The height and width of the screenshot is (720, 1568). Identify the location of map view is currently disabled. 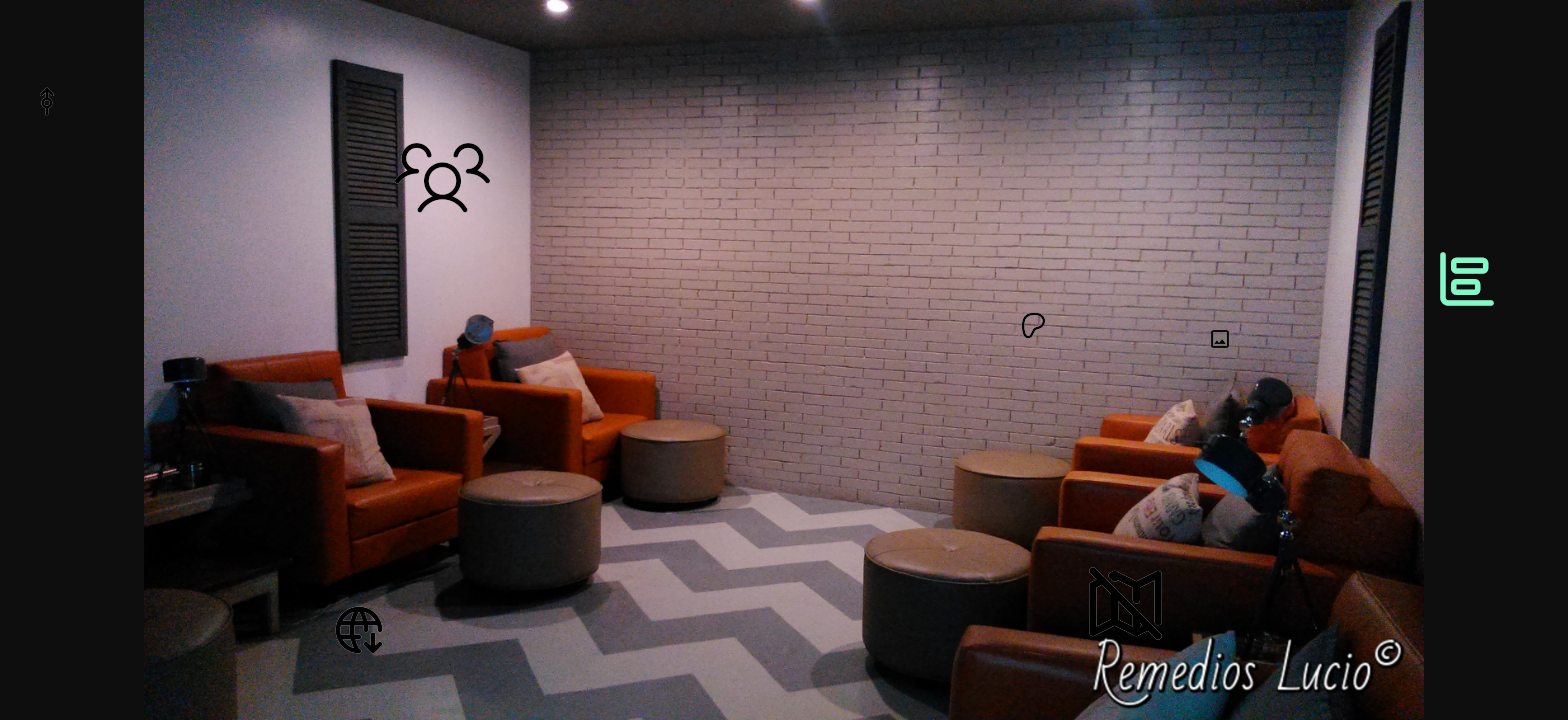
(1125, 603).